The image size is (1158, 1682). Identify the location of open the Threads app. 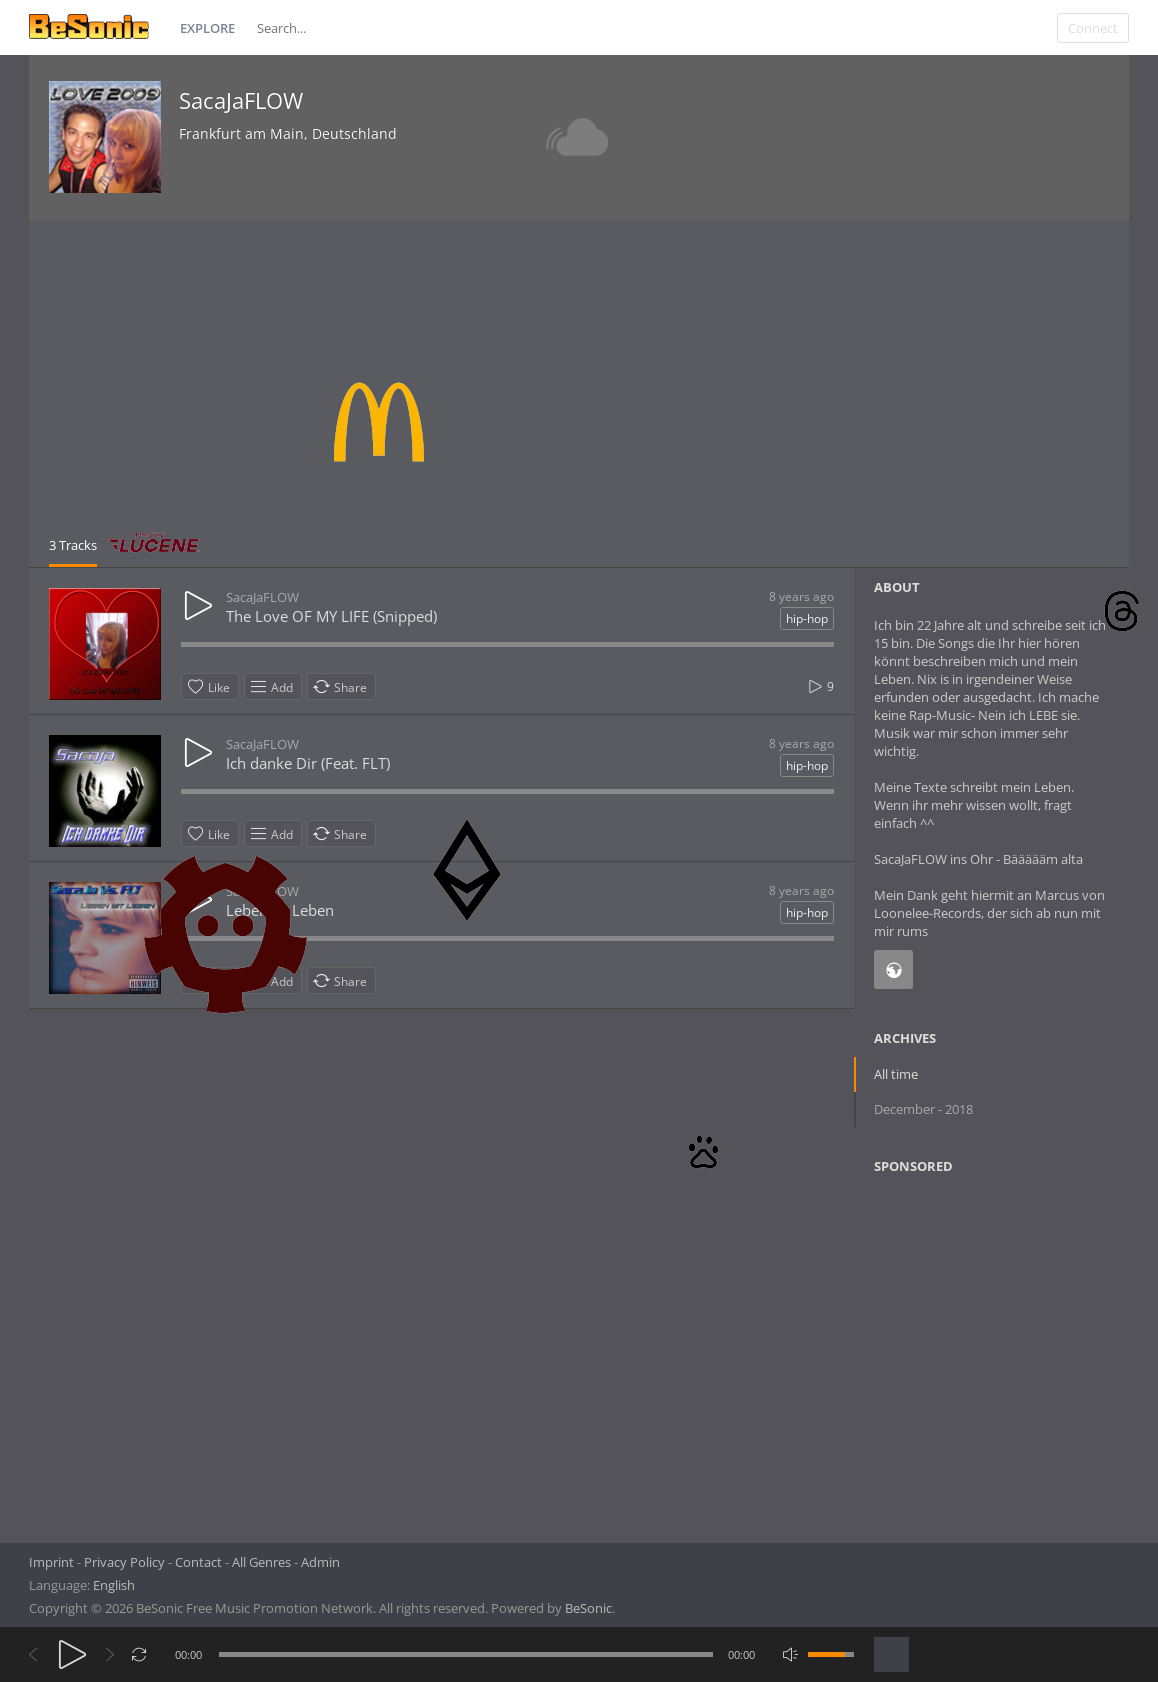
(1122, 611).